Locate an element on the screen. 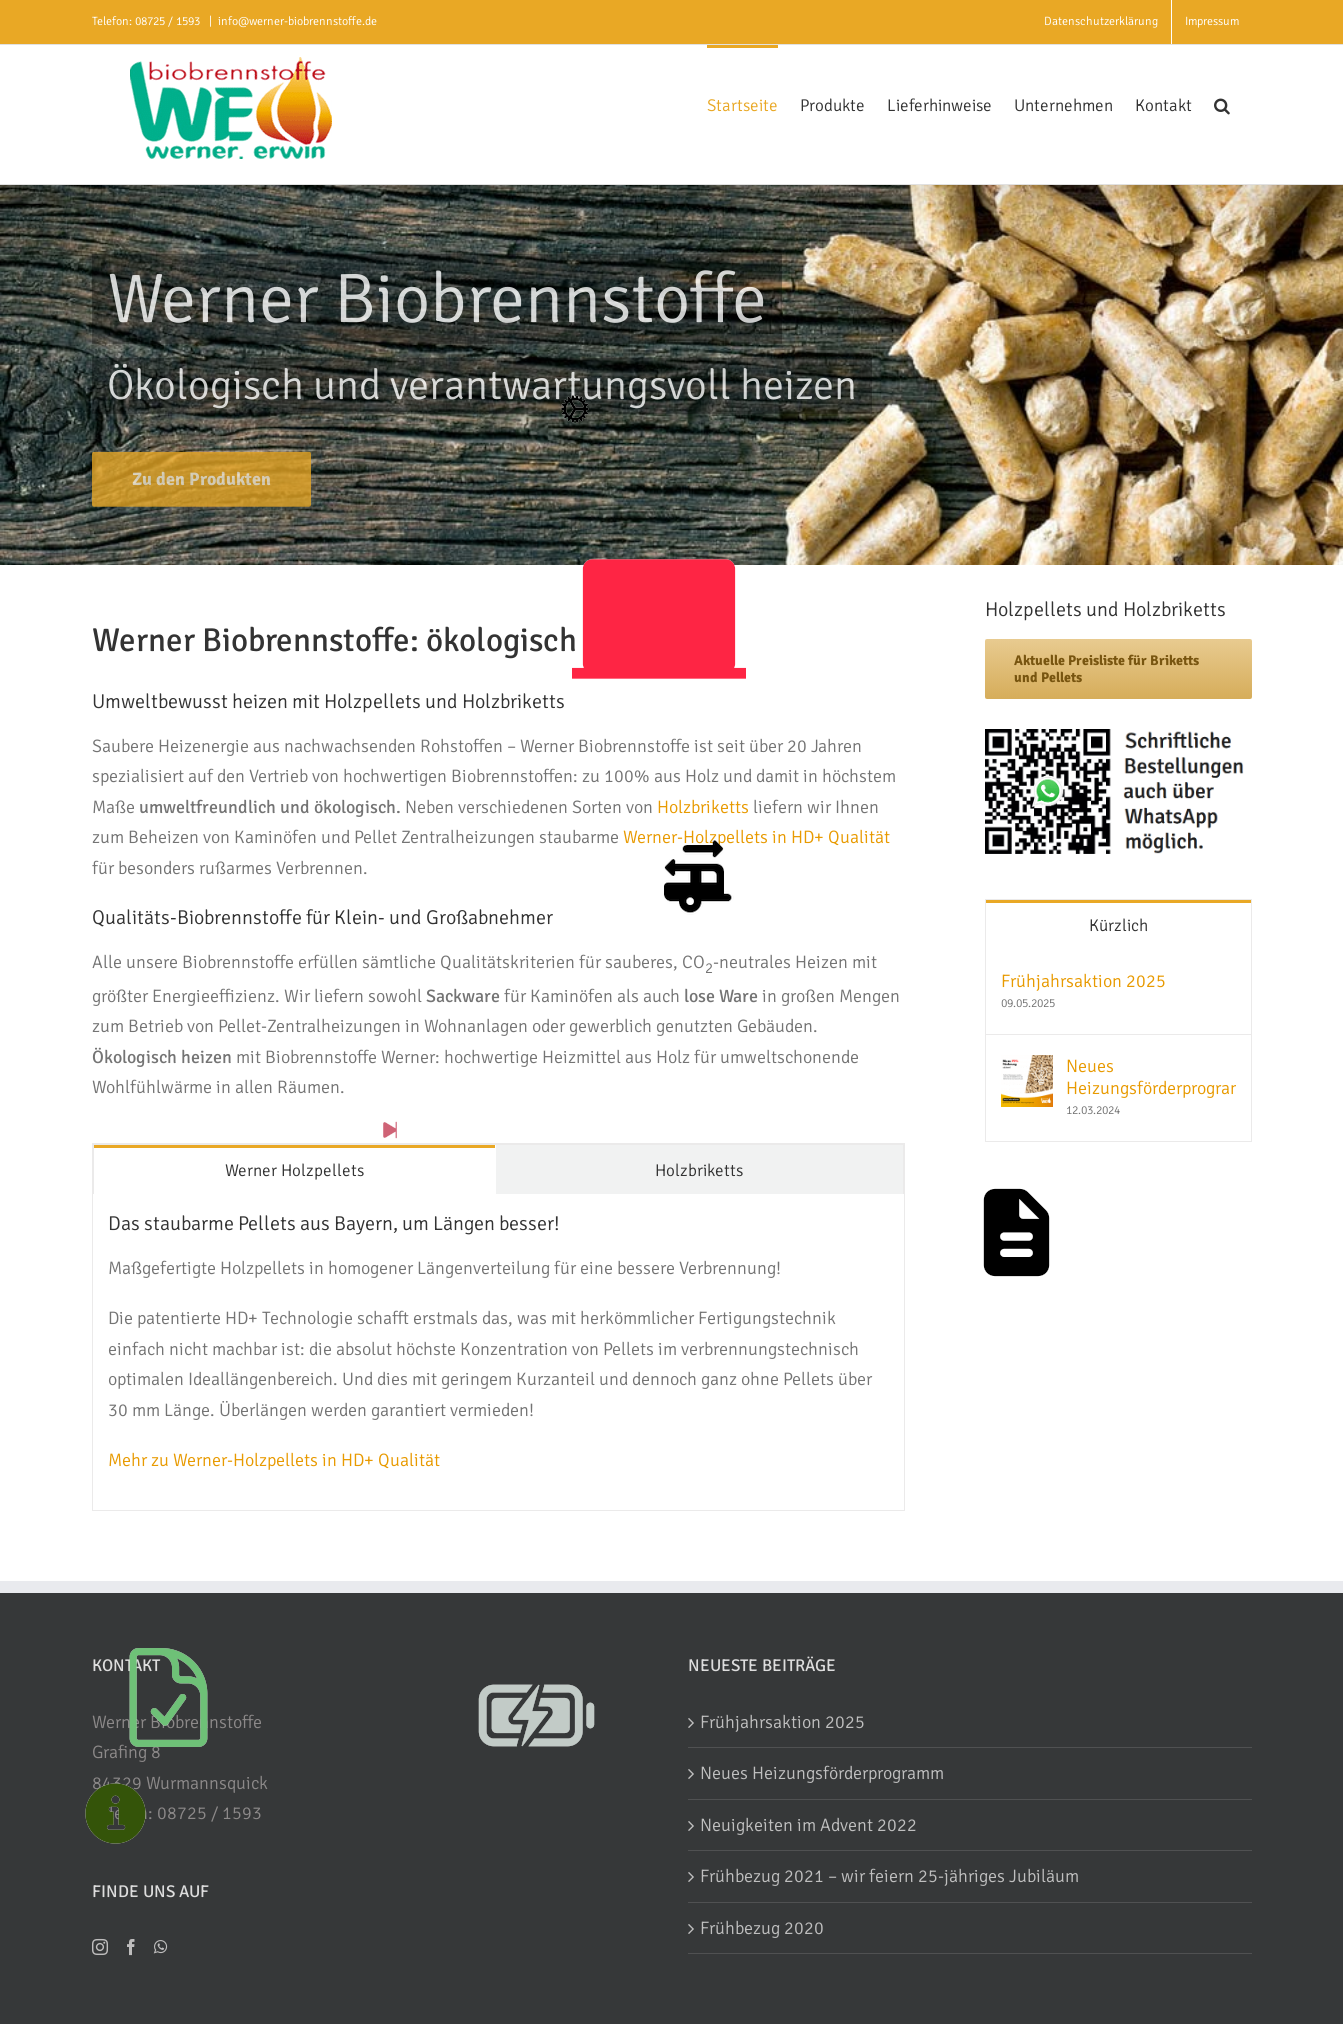  view more information or details is located at coordinates (115, 1813).